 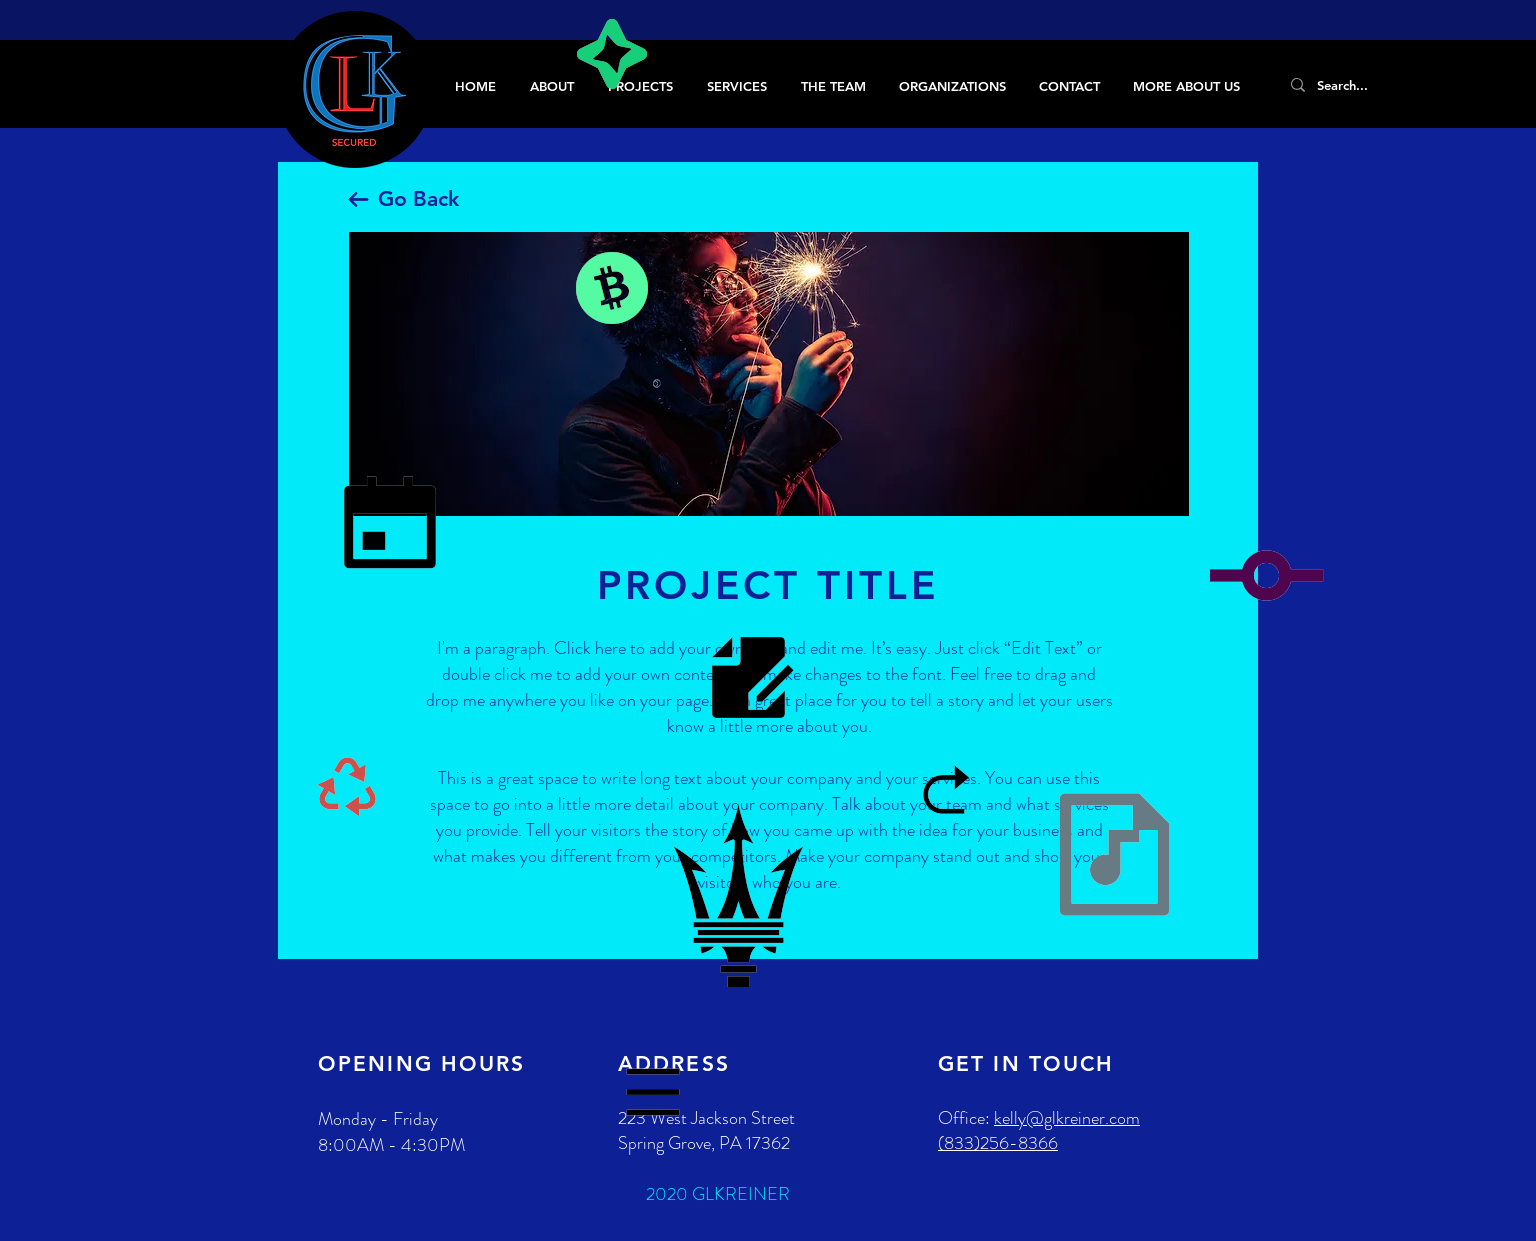 What do you see at coordinates (390, 527) in the screenshot?
I see `view a scheduled event` at bounding box center [390, 527].